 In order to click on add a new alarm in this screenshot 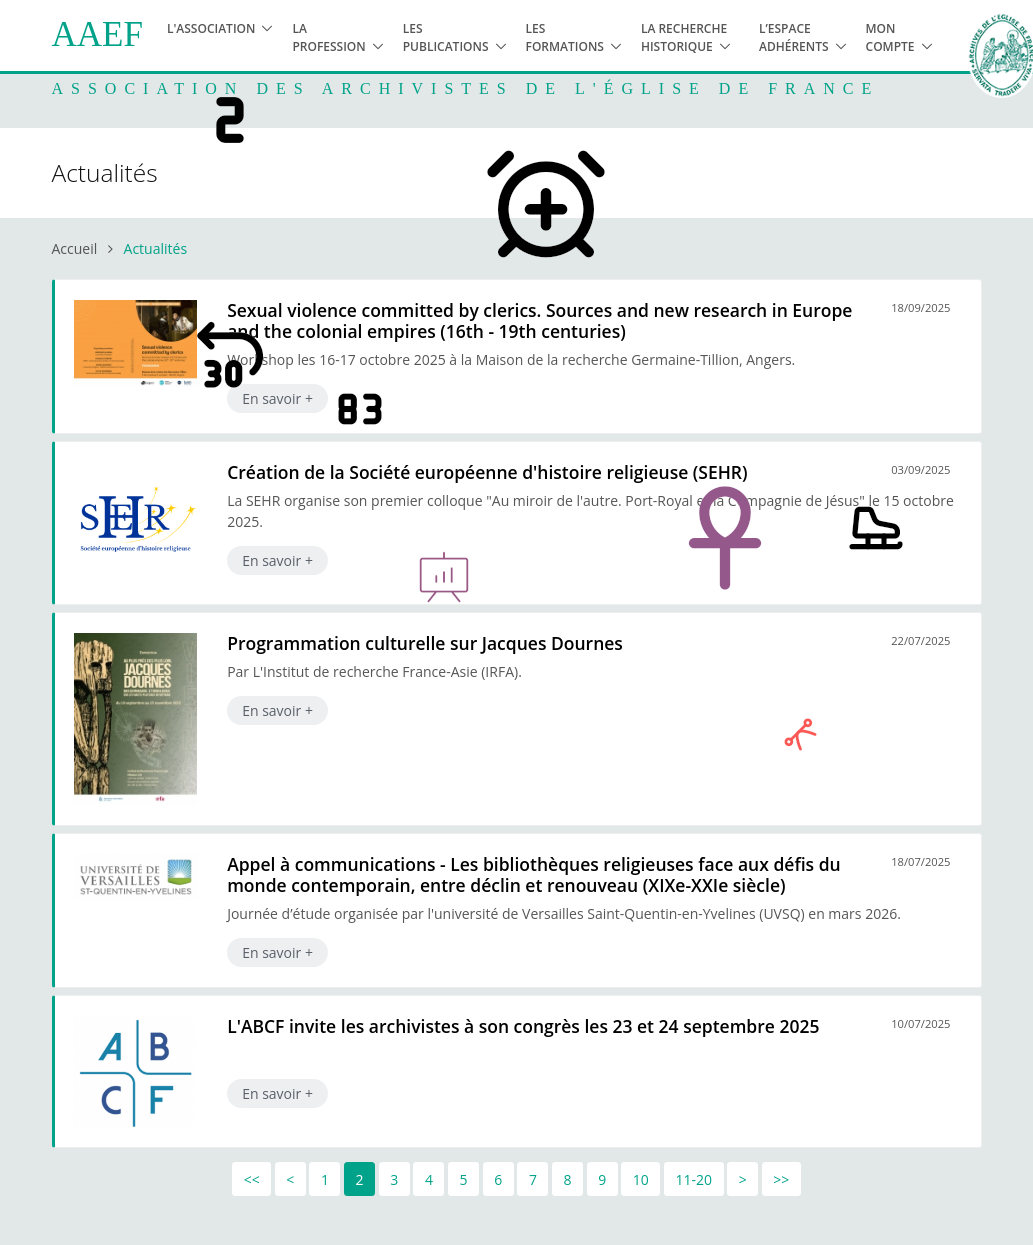, I will do `click(546, 204)`.